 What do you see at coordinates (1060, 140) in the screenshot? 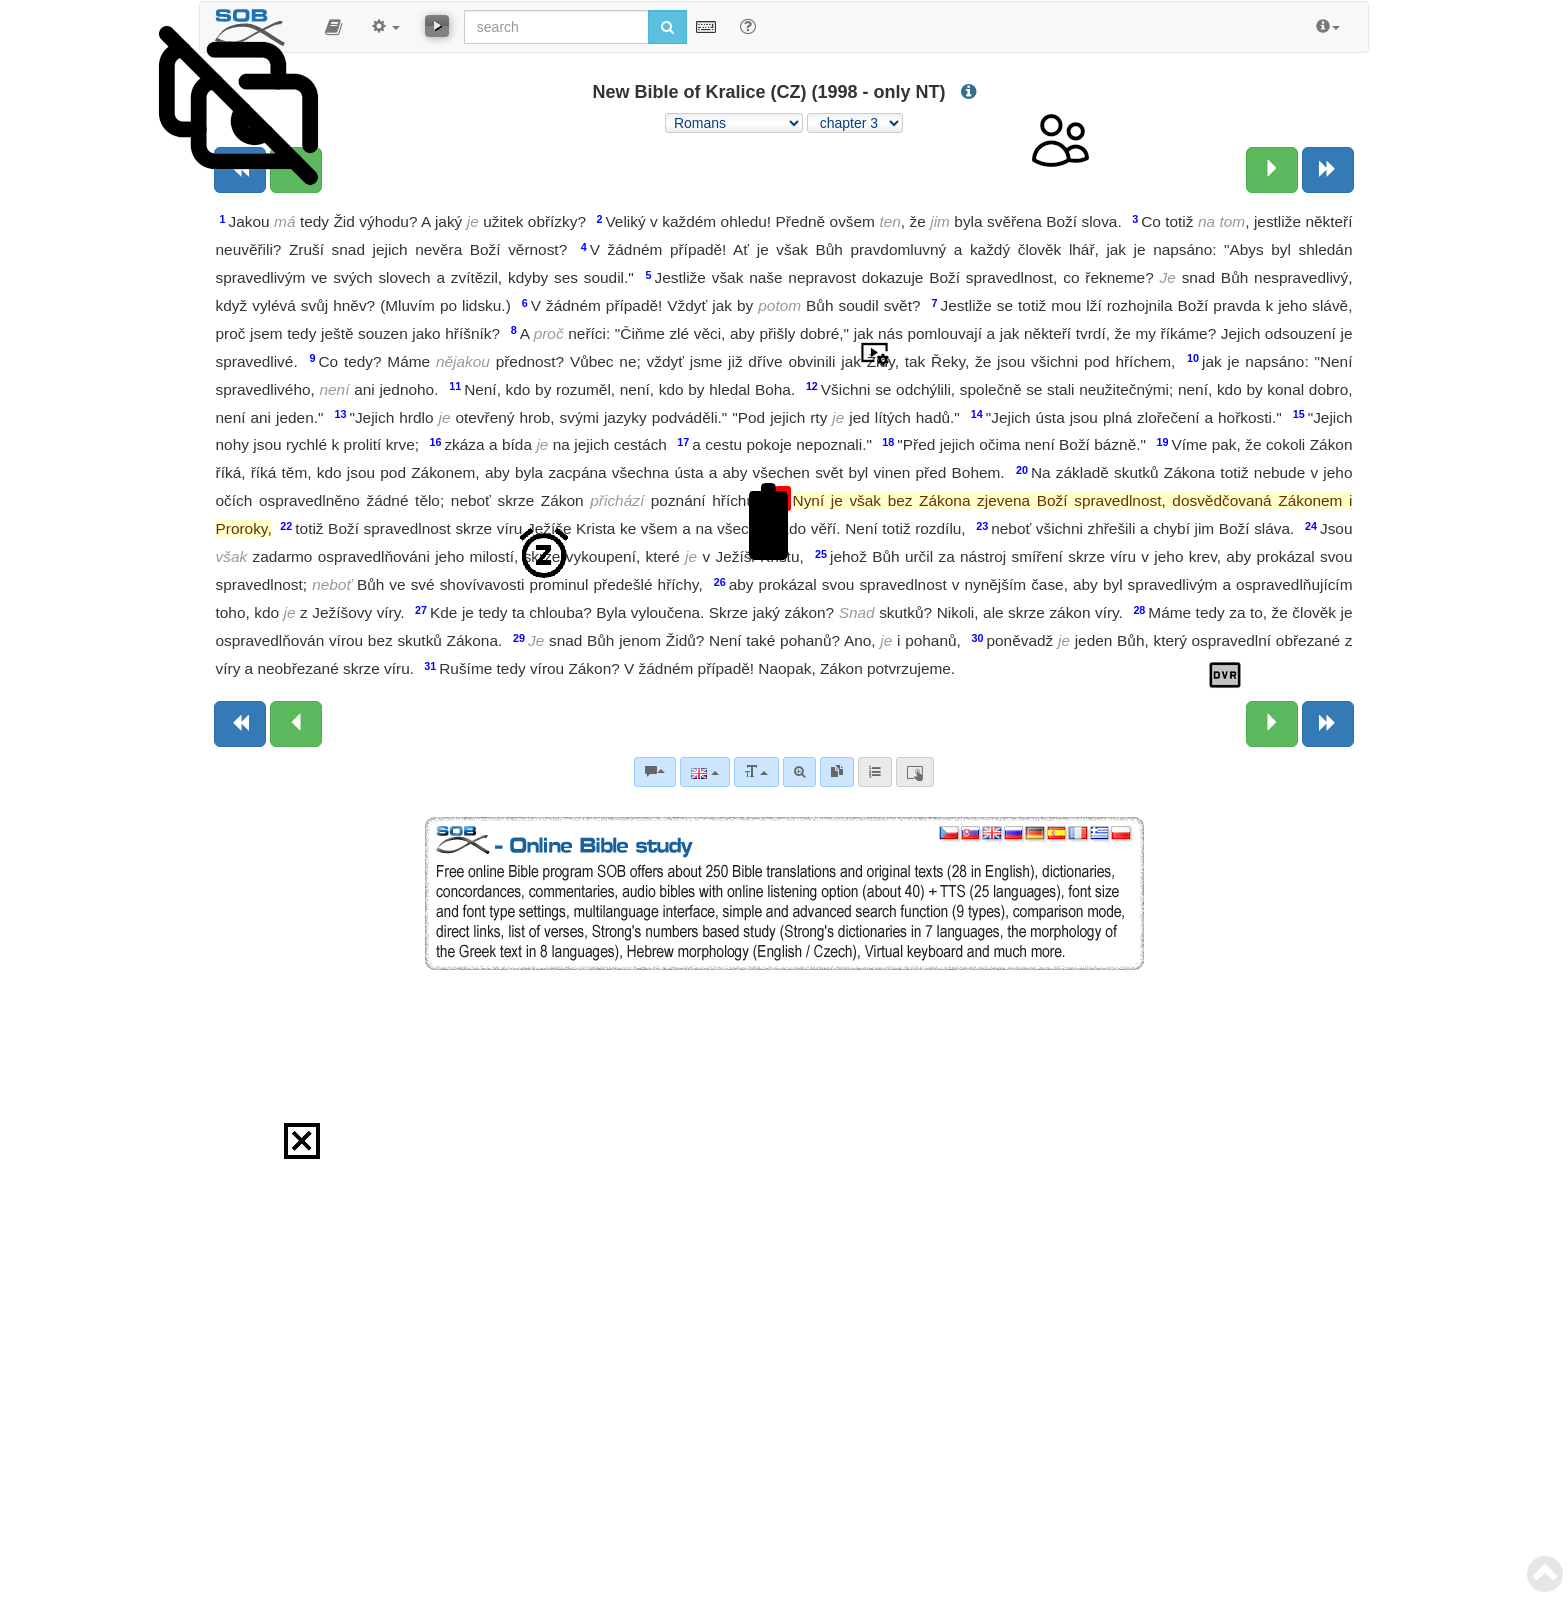
I see `view all users or contacts` at bounding box center [1060, 140].